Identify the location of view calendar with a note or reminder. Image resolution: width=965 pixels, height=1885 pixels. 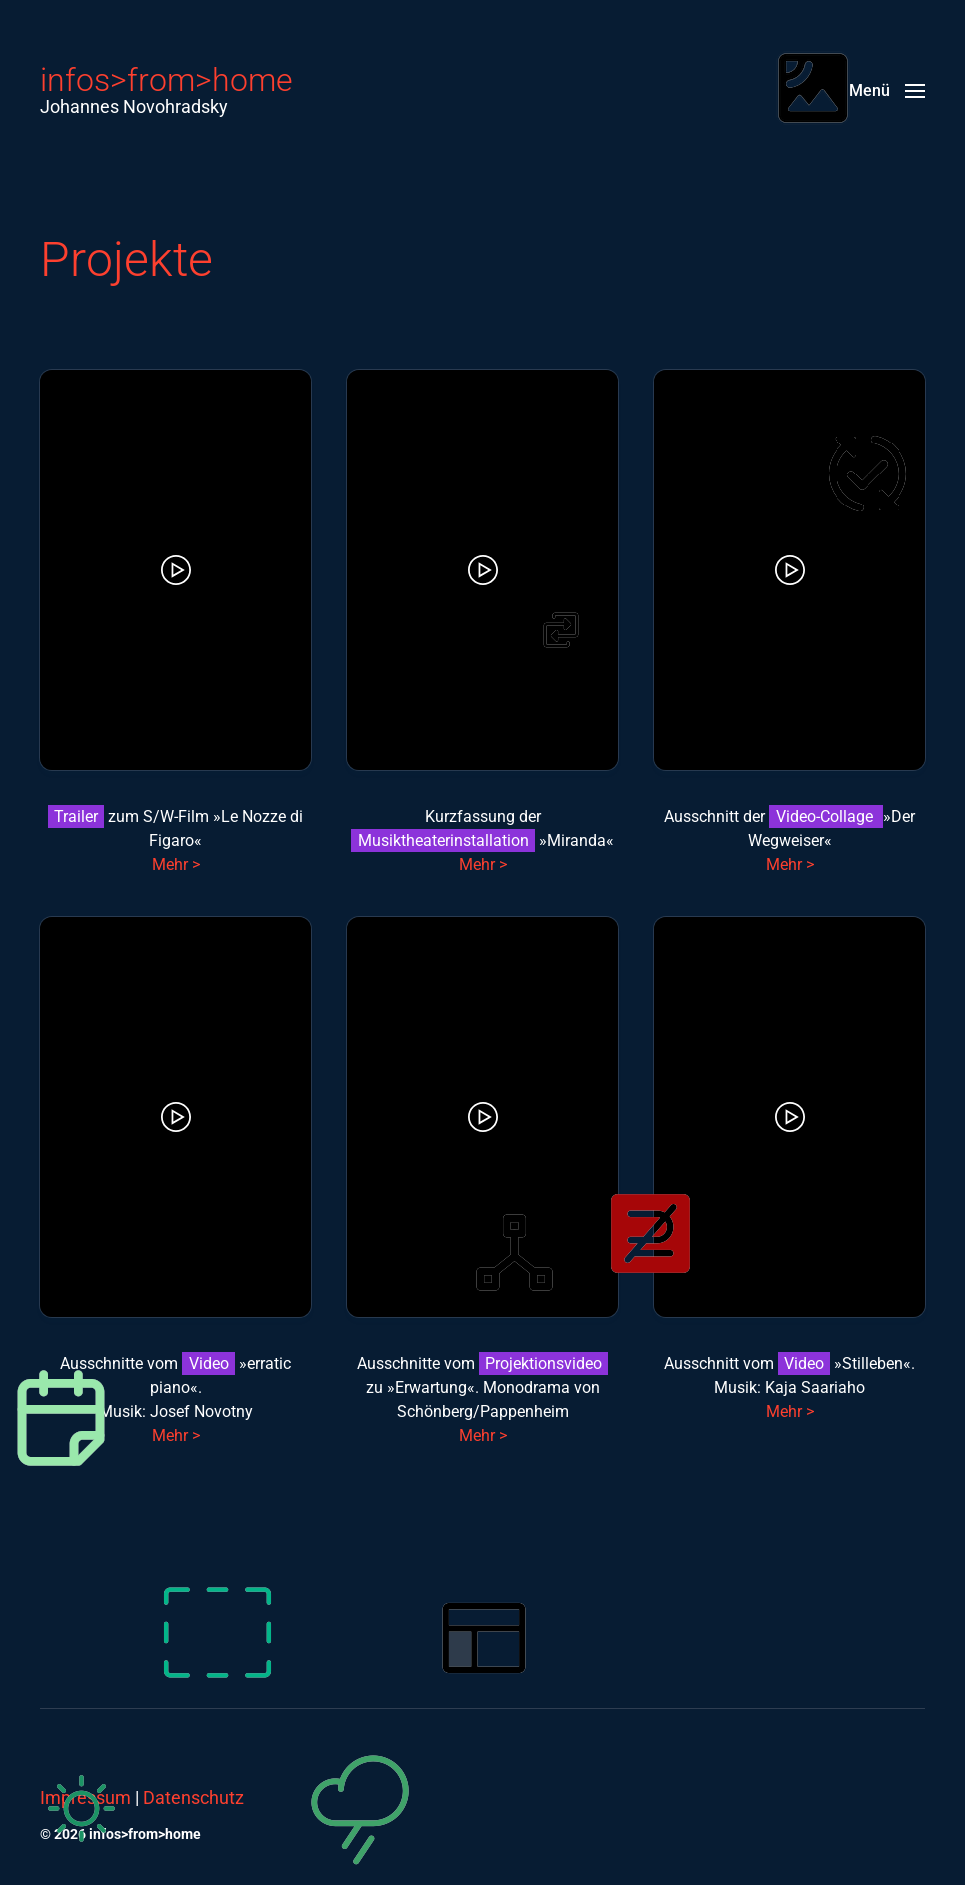
(61, 1418).